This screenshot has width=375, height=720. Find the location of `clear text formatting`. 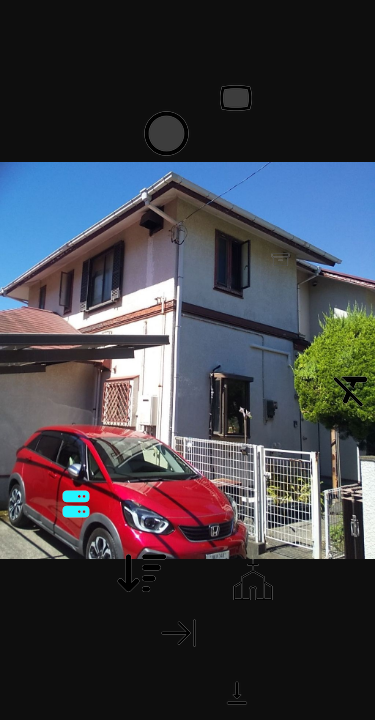

clear text formatting is located at coordinates (352, 390).